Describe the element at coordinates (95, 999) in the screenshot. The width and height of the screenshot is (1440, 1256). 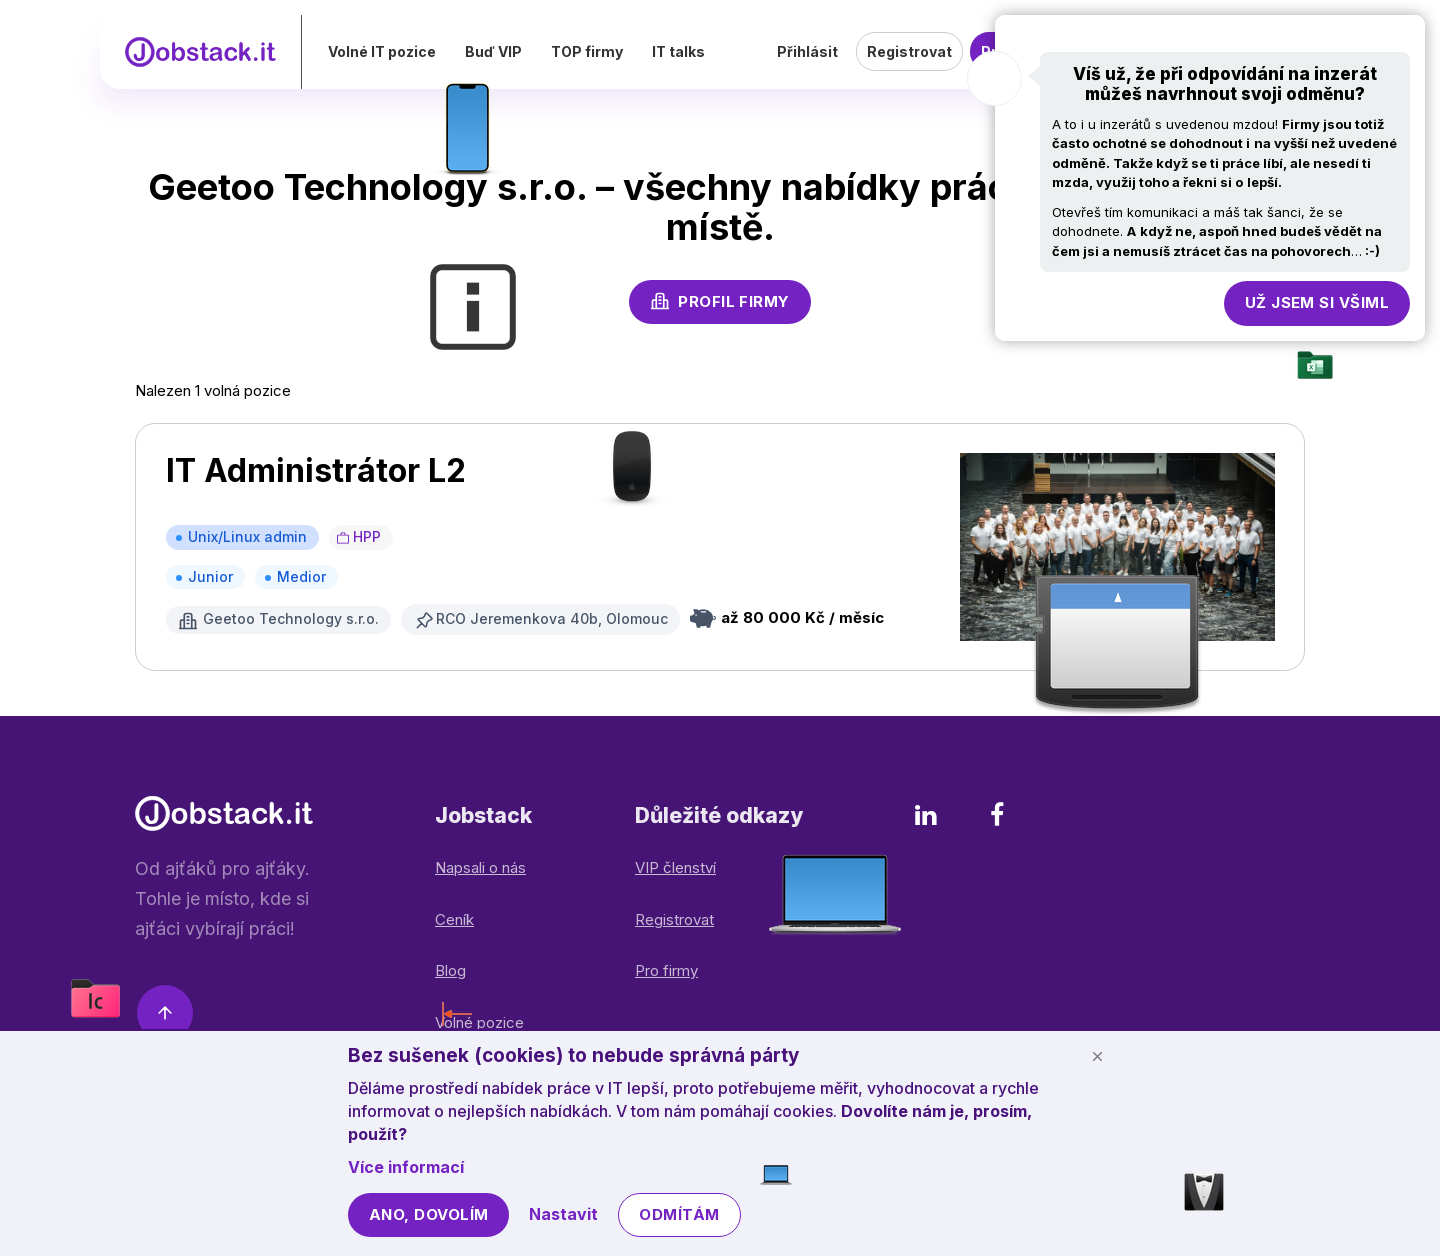
I see `open folder containing Adobe InCopy files` at that location.